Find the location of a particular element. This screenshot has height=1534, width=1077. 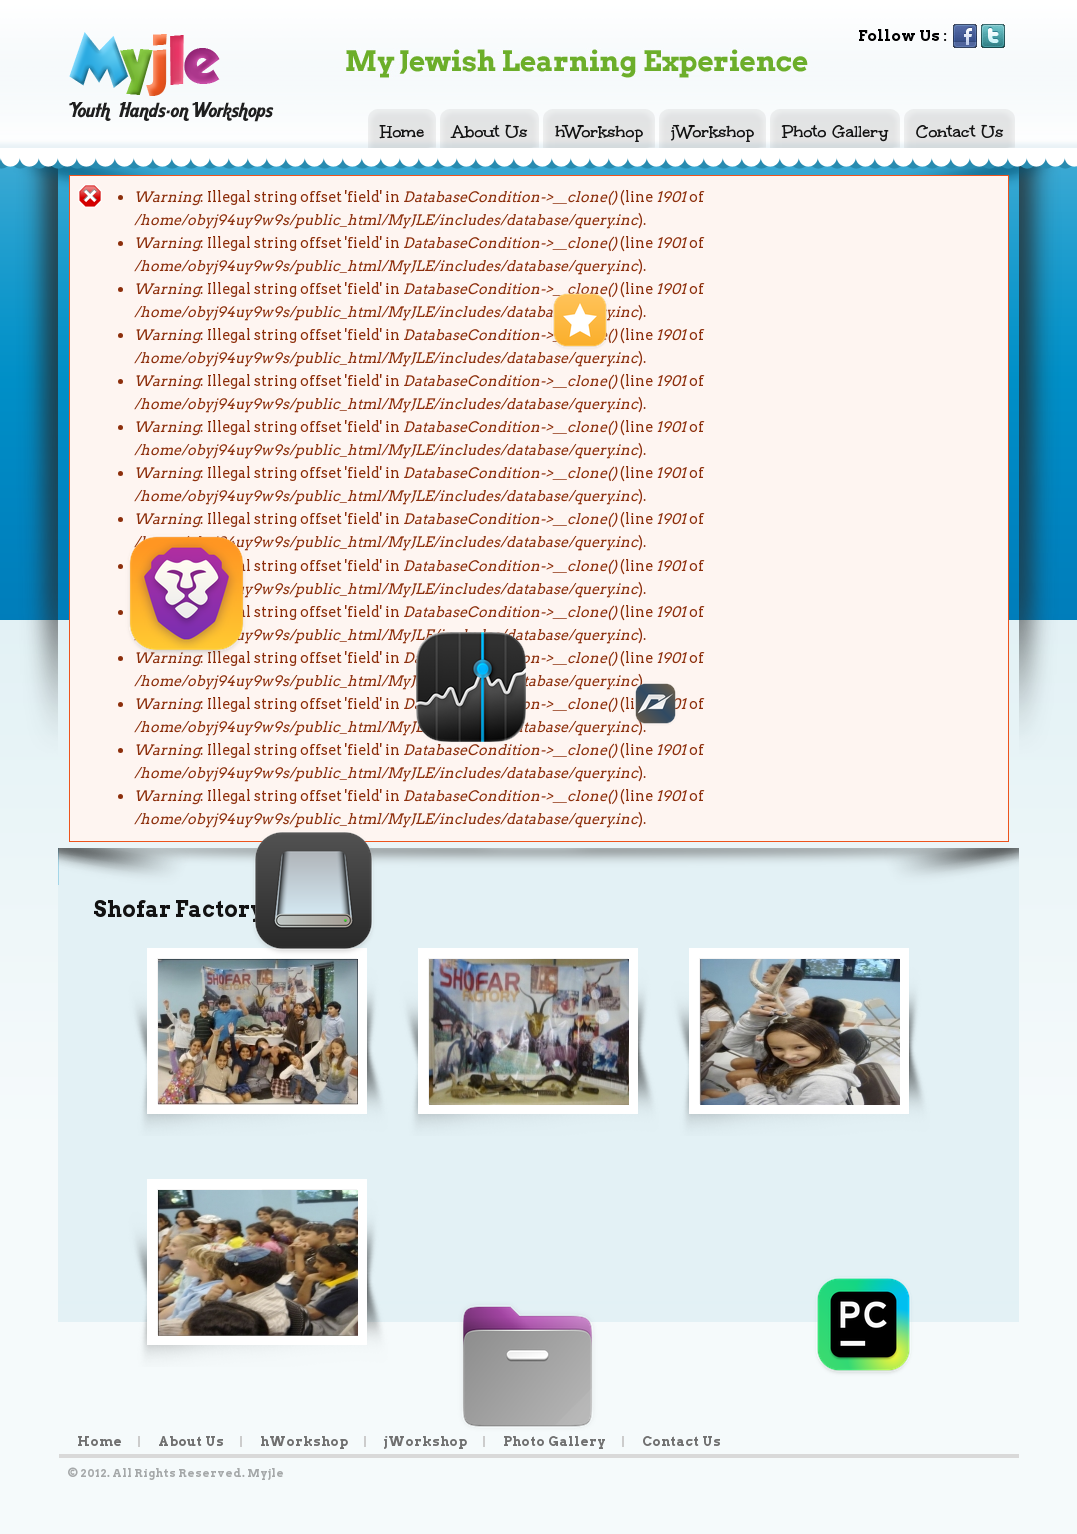

open the stocks app is located at coordinates (471, 687).